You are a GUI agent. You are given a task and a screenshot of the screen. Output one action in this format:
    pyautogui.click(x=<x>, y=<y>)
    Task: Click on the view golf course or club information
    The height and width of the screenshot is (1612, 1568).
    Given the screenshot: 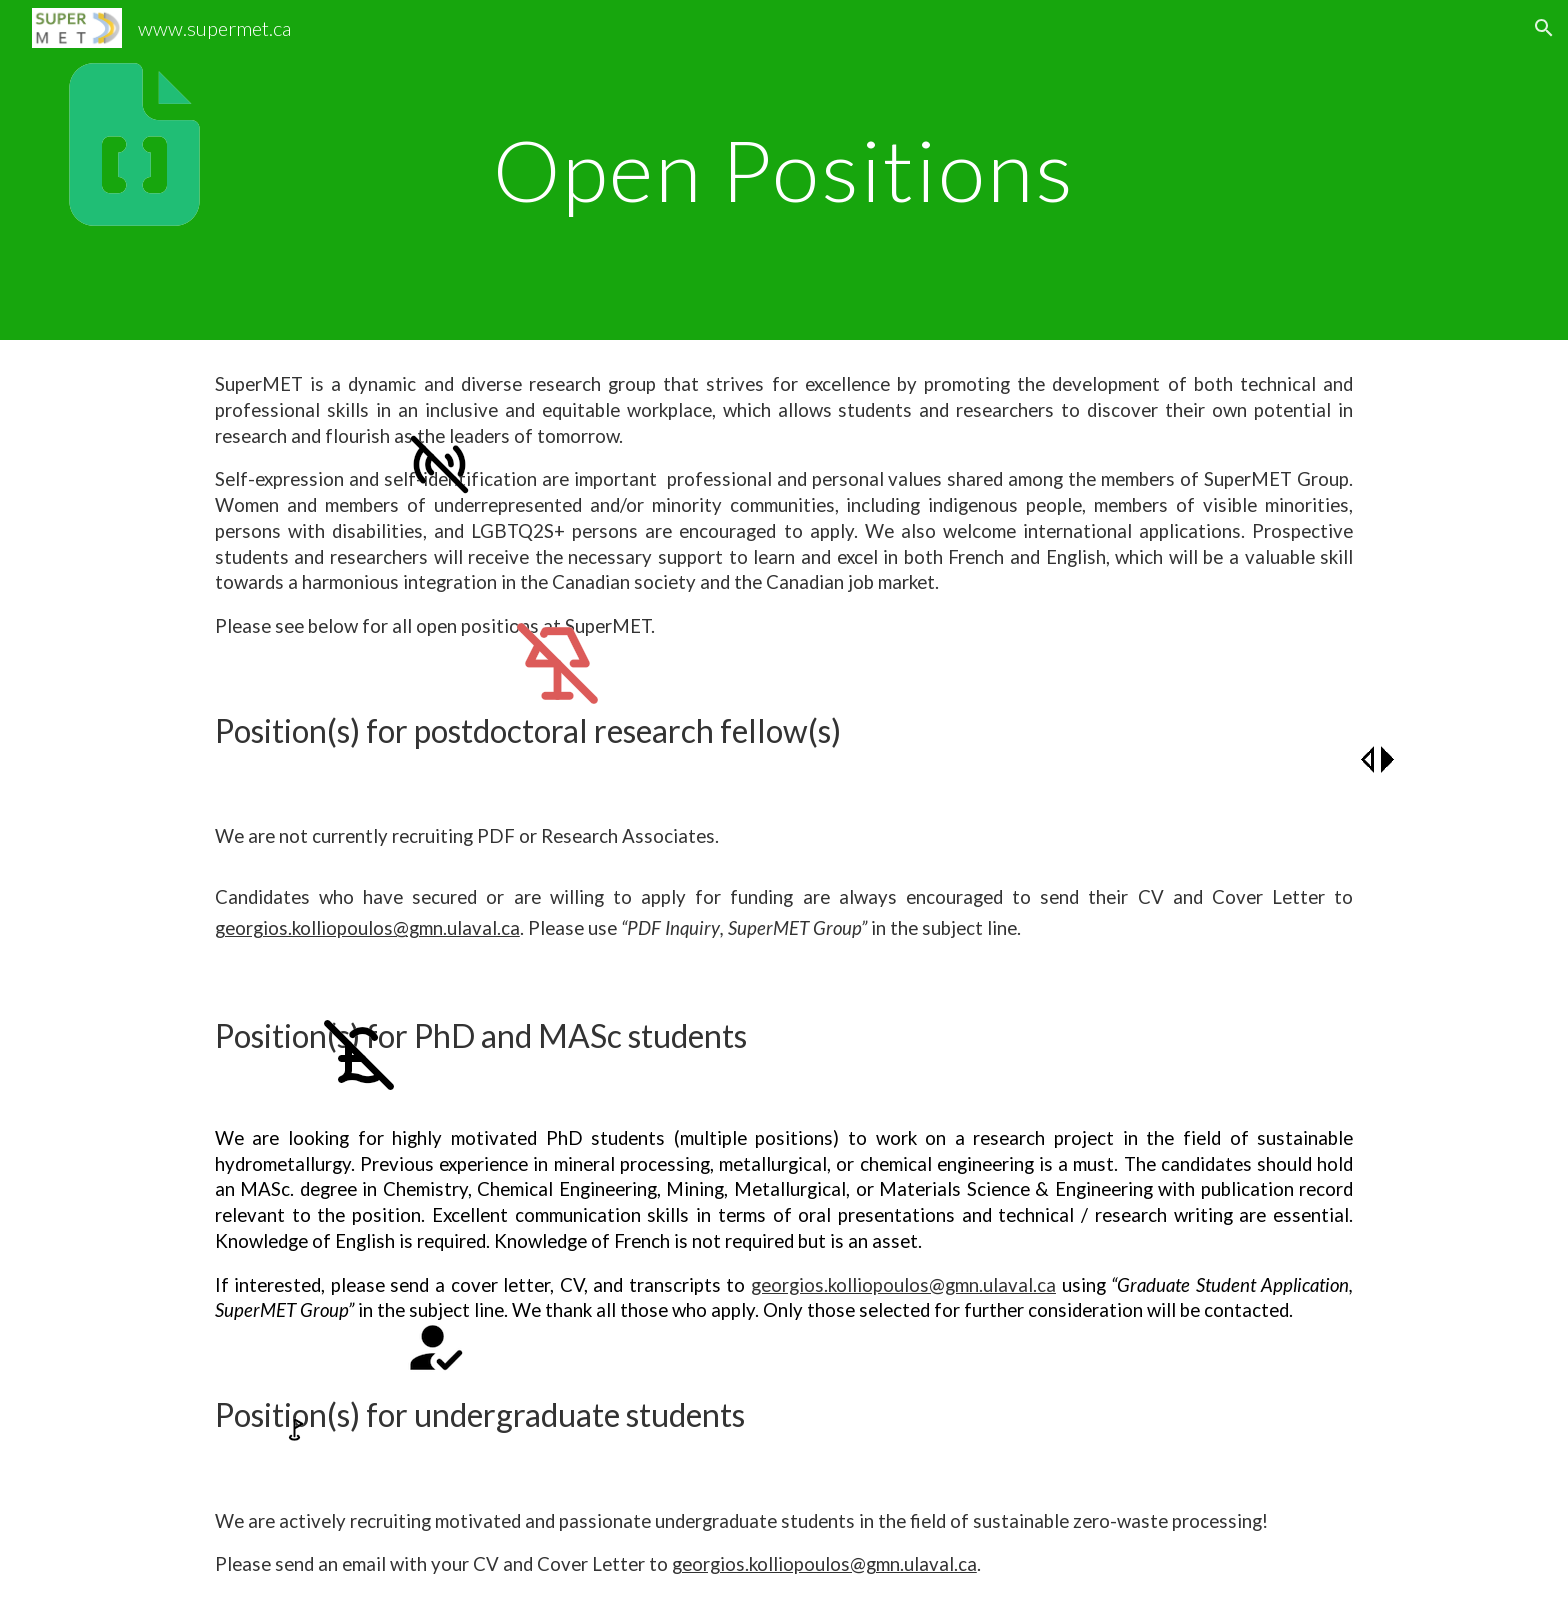 What is the action you would take?
    pyautogui.click(x=294, y=1429)
    